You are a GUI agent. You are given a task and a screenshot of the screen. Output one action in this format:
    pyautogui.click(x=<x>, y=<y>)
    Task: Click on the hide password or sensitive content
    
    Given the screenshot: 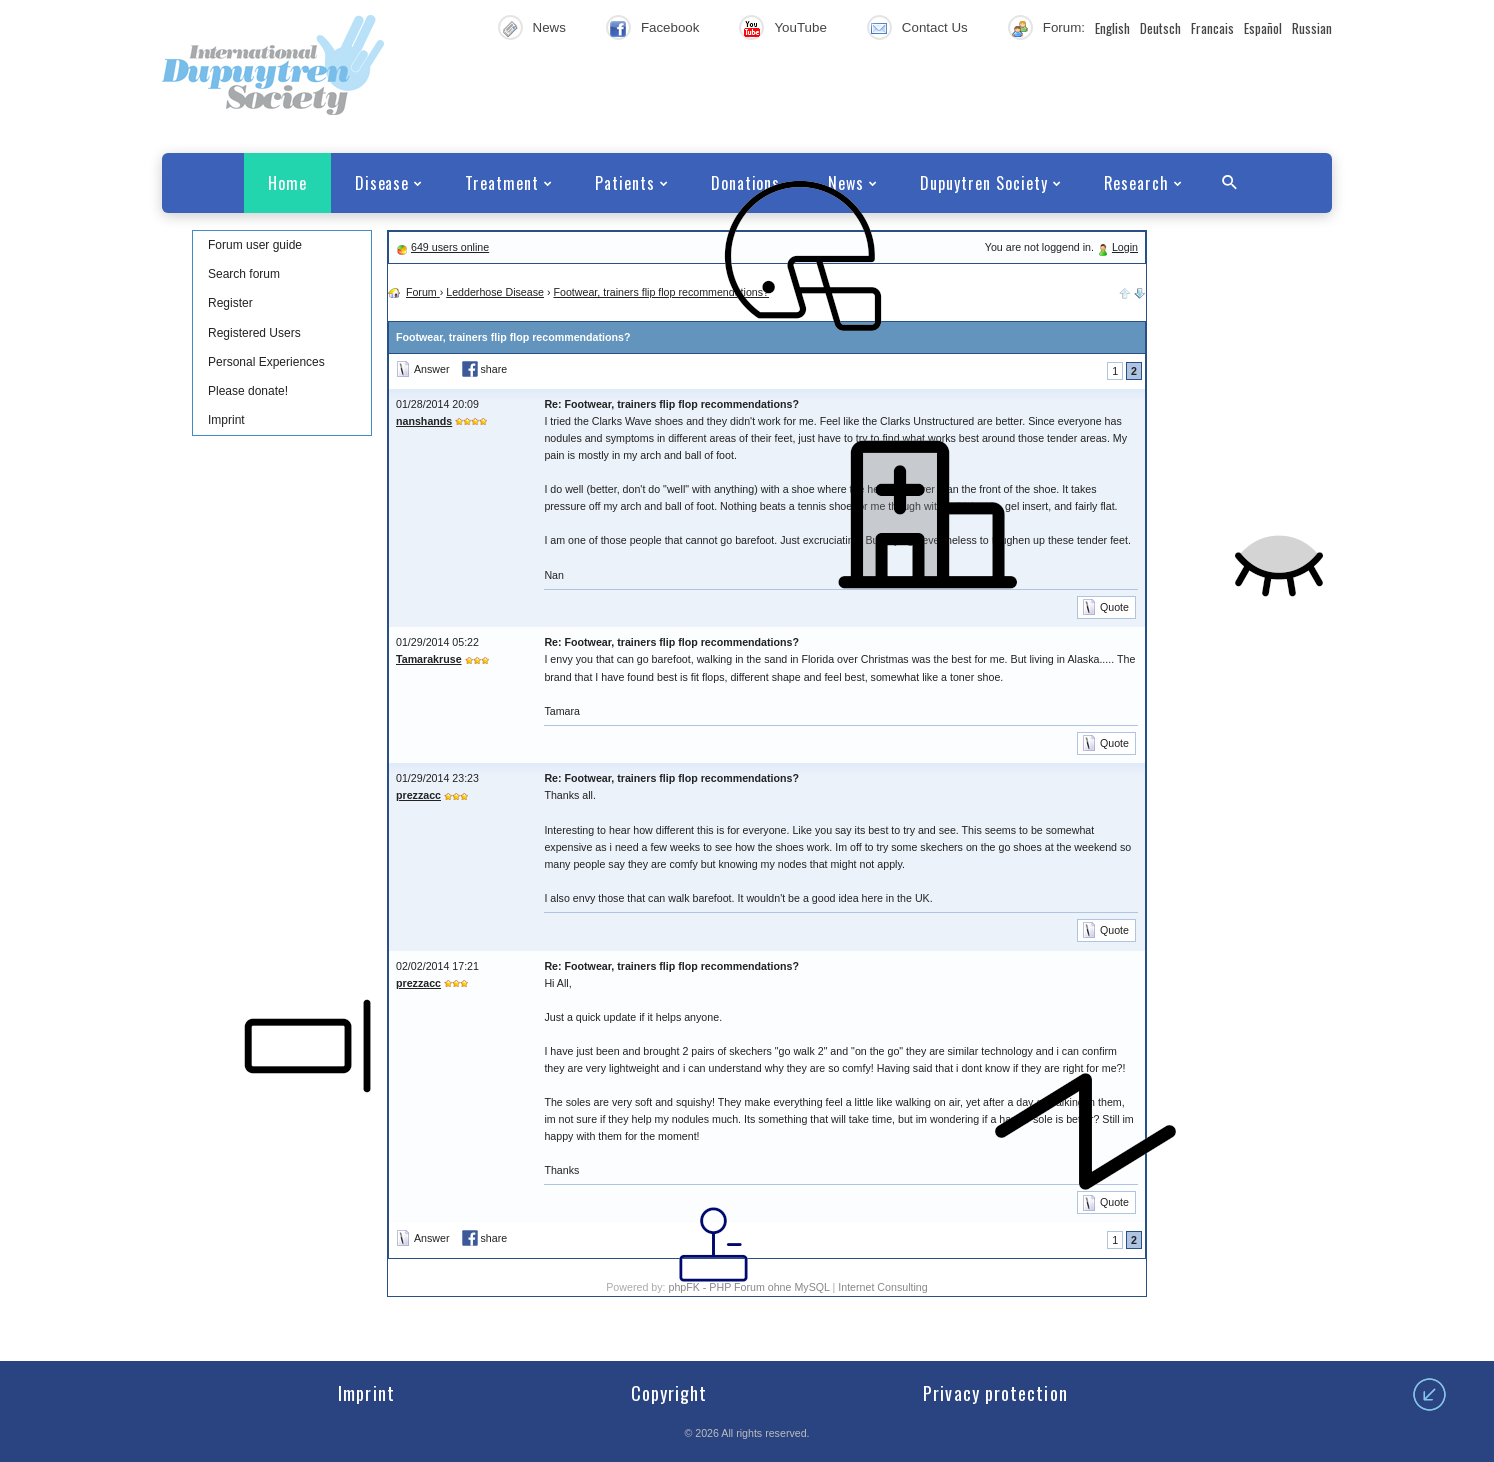 What is the action you would take?
    pyautogui.click(x=1279, y=566)
    